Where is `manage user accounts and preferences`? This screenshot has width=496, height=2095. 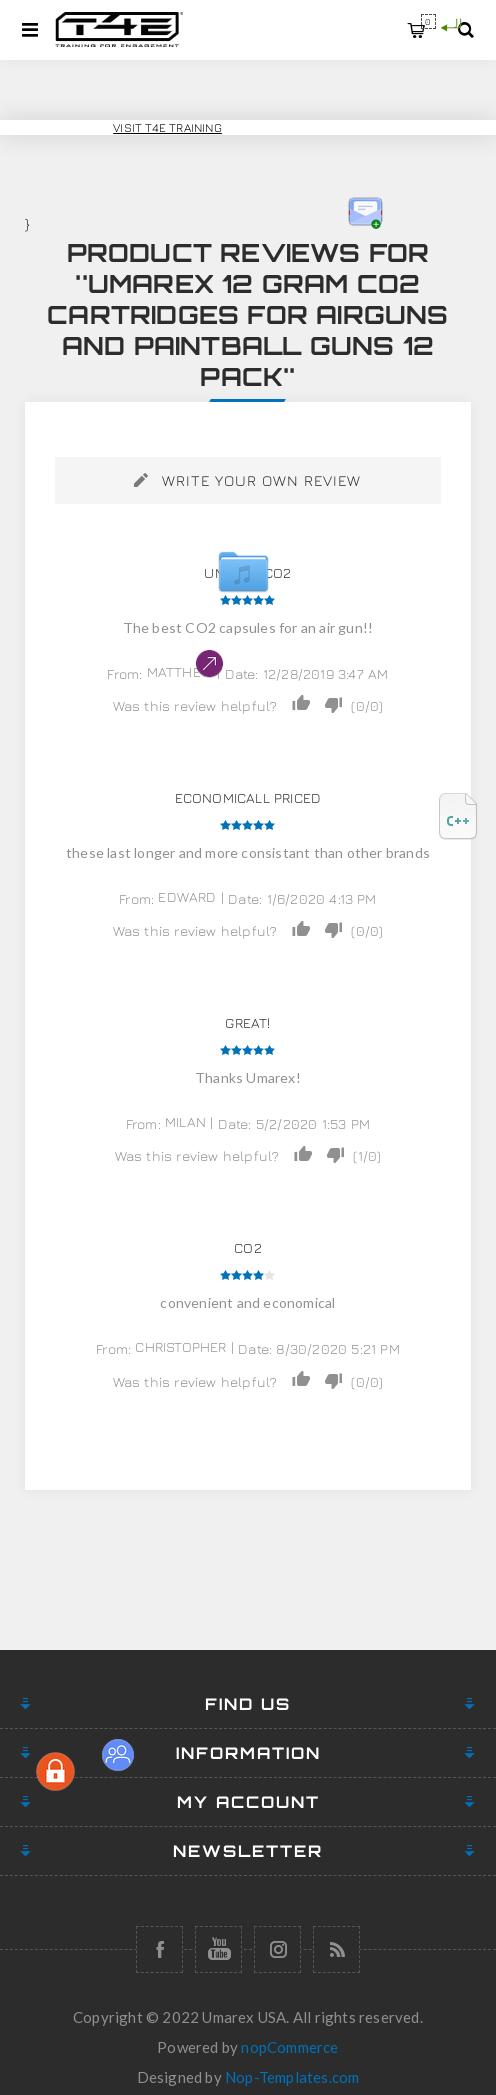 manage user accounts and preferences is located at coordinates (118, 1755).